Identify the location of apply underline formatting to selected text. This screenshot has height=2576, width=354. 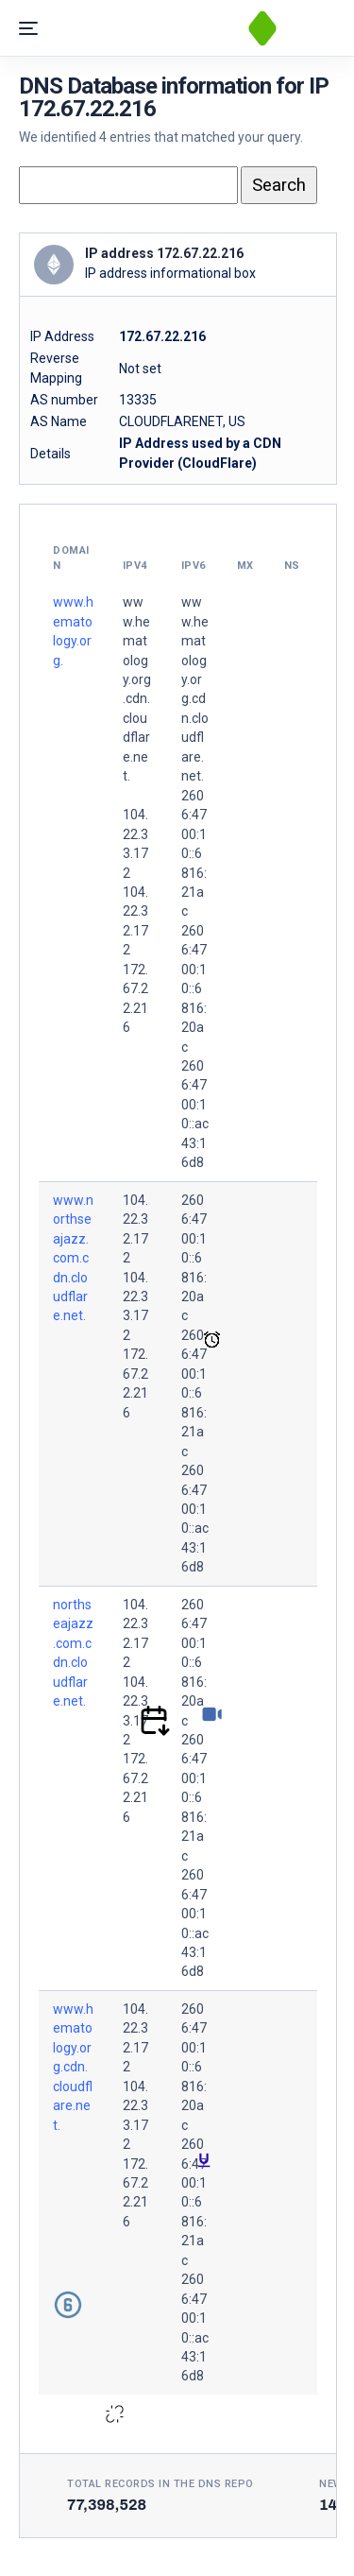
(204, 2160).